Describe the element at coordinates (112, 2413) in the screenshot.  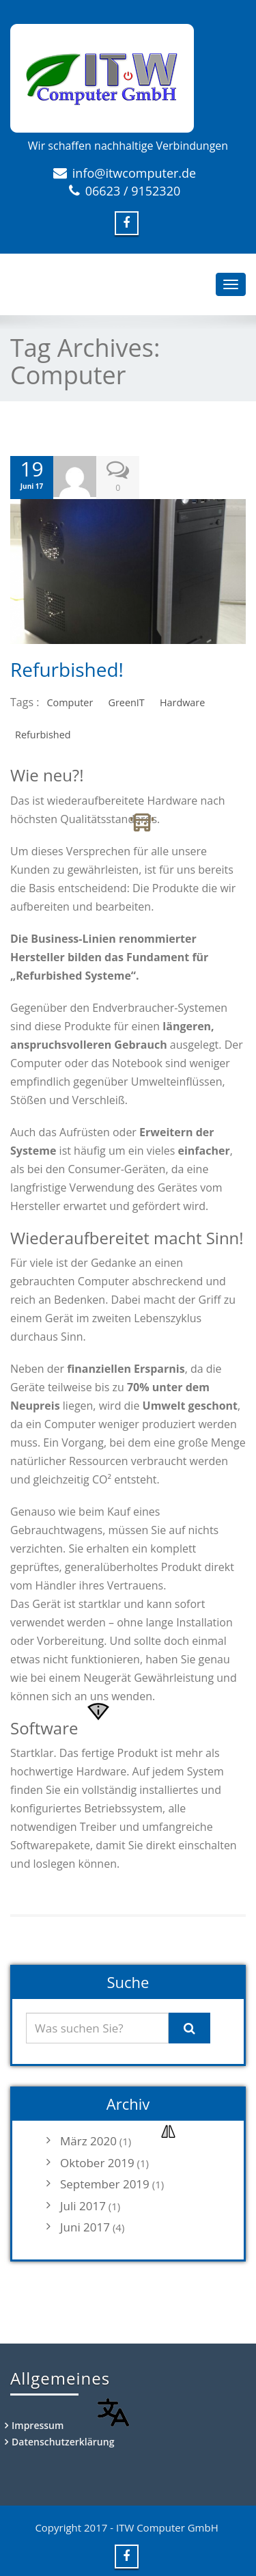
I see `translate text to another language` at that location.